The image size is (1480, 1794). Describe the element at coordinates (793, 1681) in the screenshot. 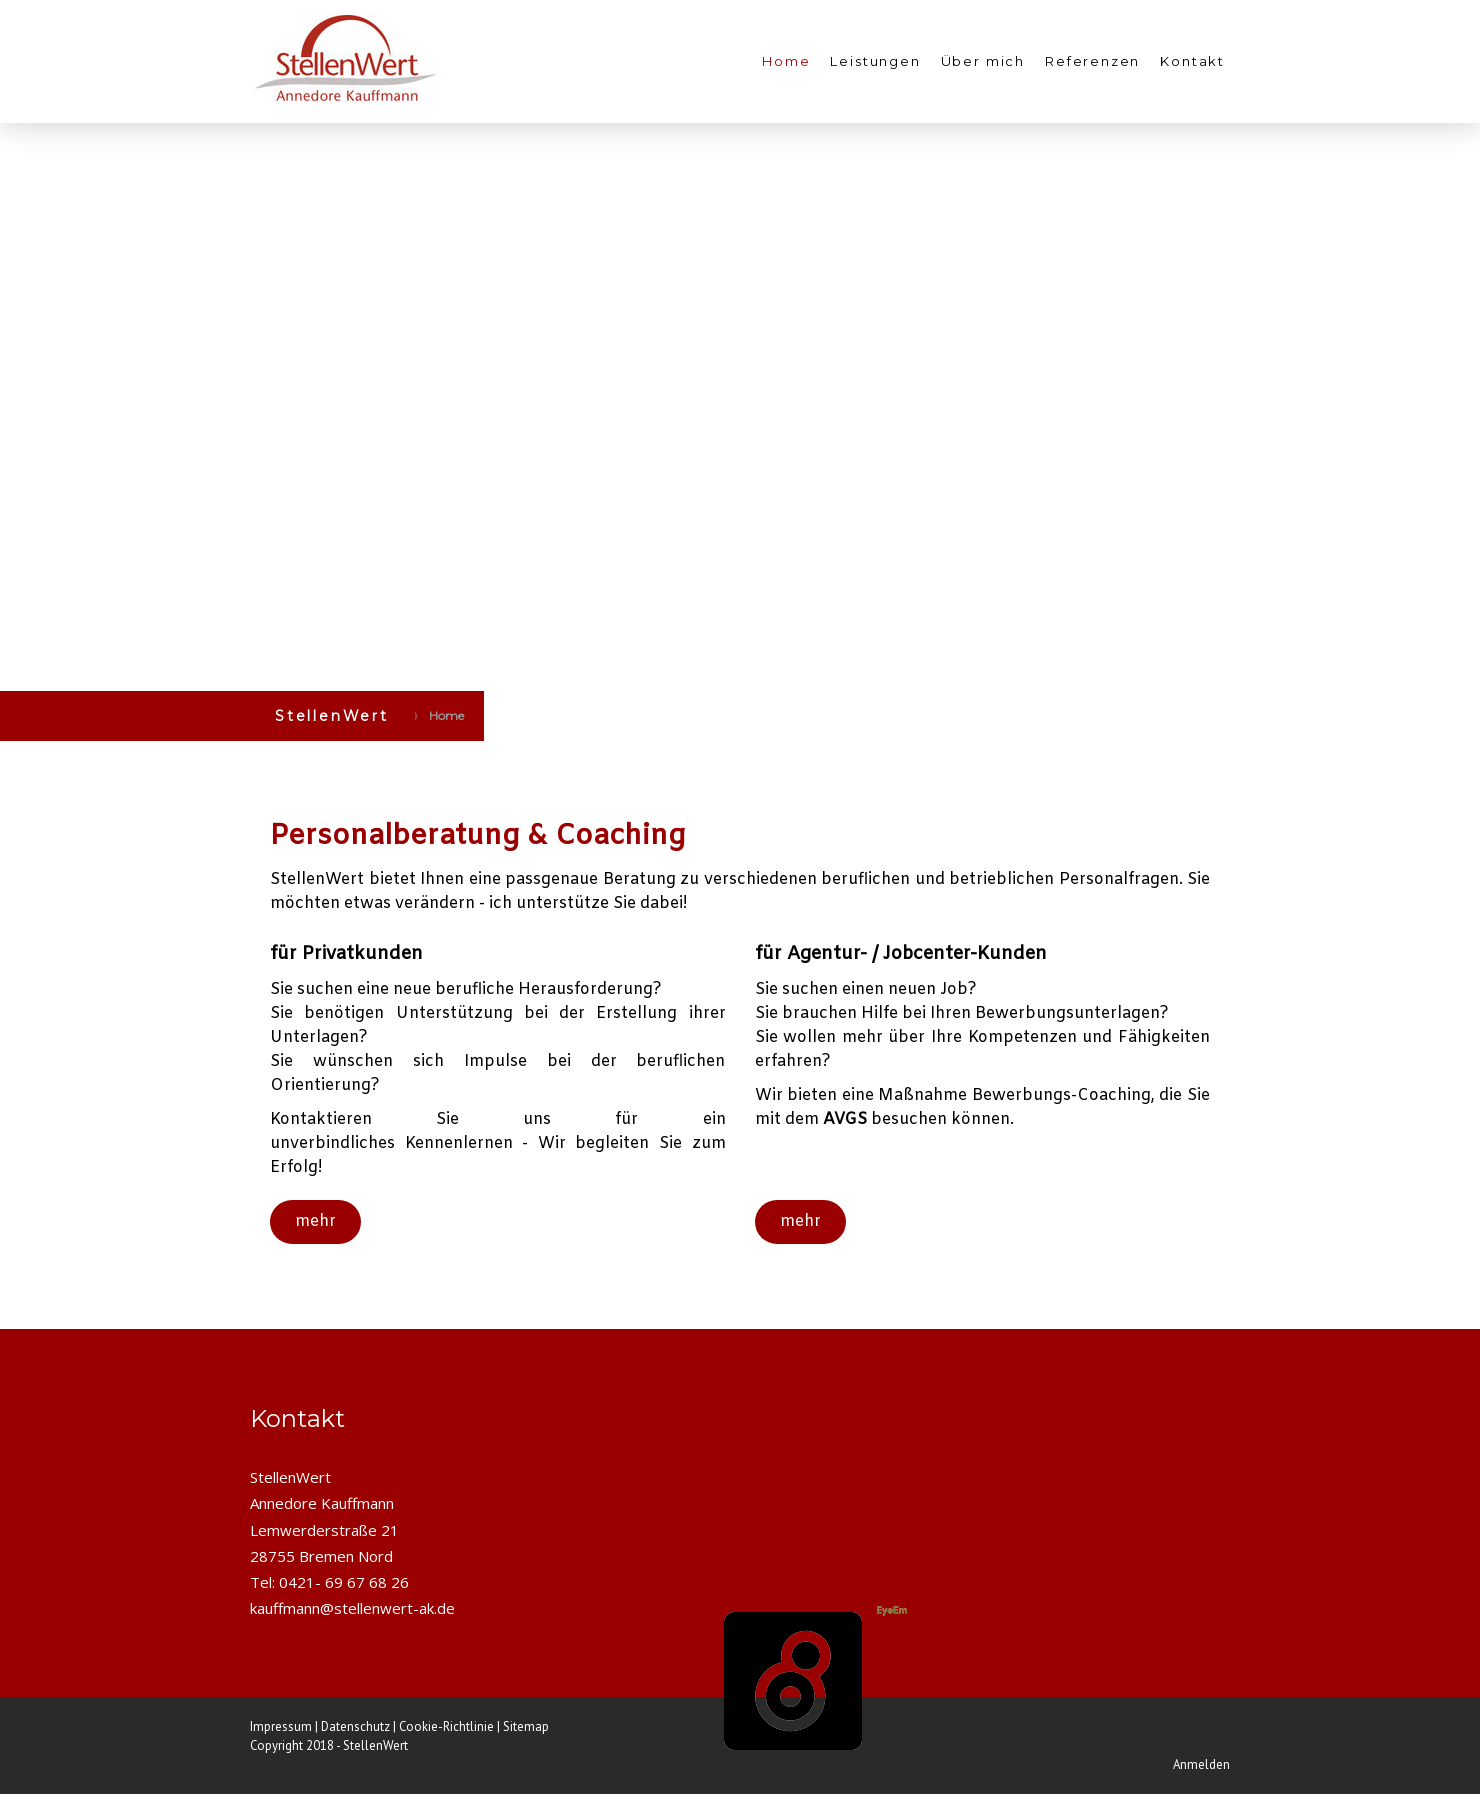

I see `open the Max streaming app` at that location.